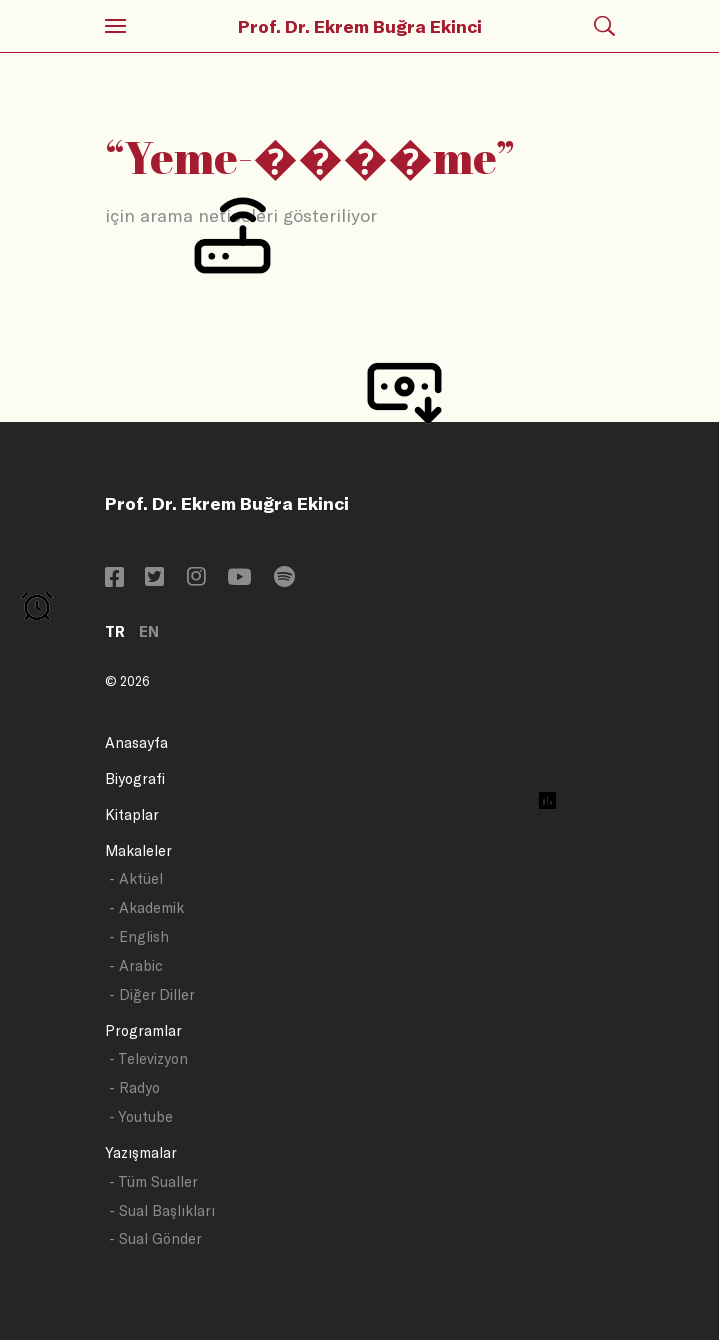 The width and height of the screenshot is (719, 1340). Describe the element at coordinates (37, 606) in the screenshot. I see `set or manage alarms` at that location.